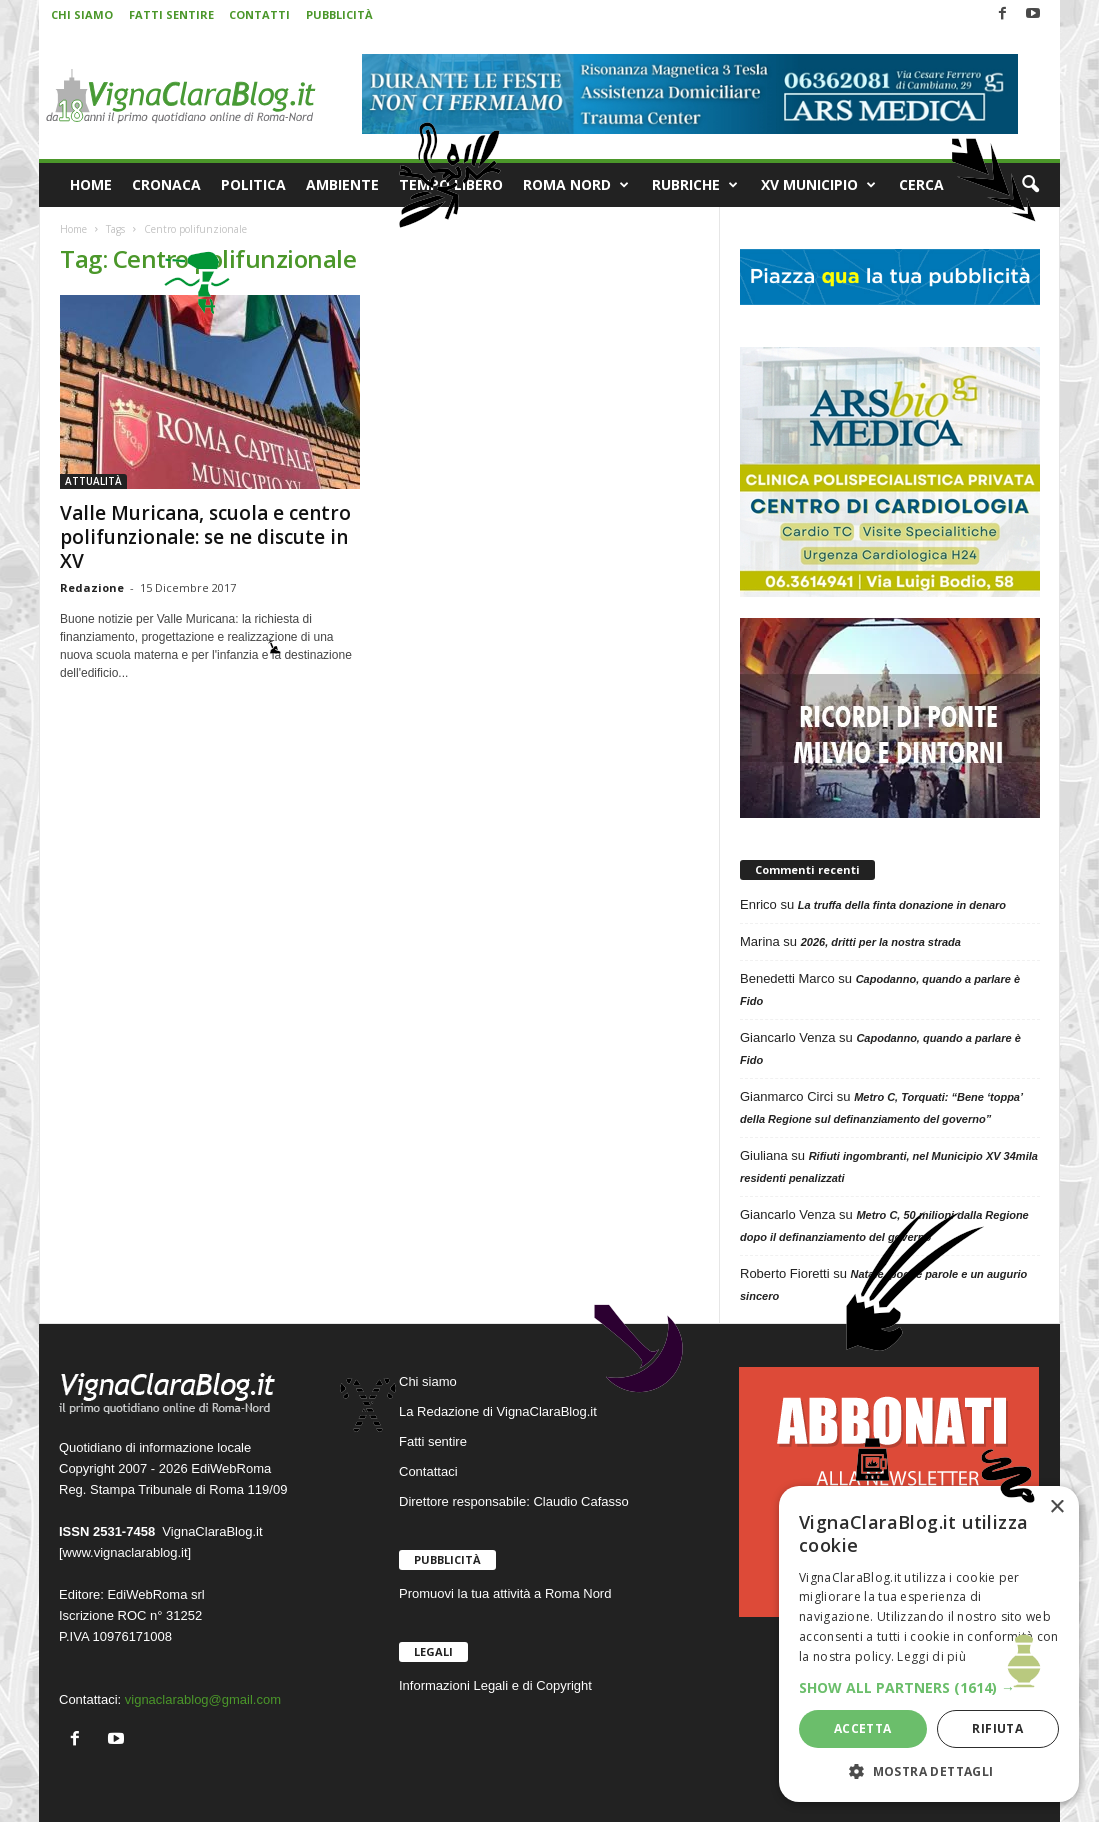 This screenshot has height=1822, width=1099. What do you see at coordinates (449, 175) in the screenshot?
I see `view fossil collection in museum or archaeology game` at bounding box center [449, 175].